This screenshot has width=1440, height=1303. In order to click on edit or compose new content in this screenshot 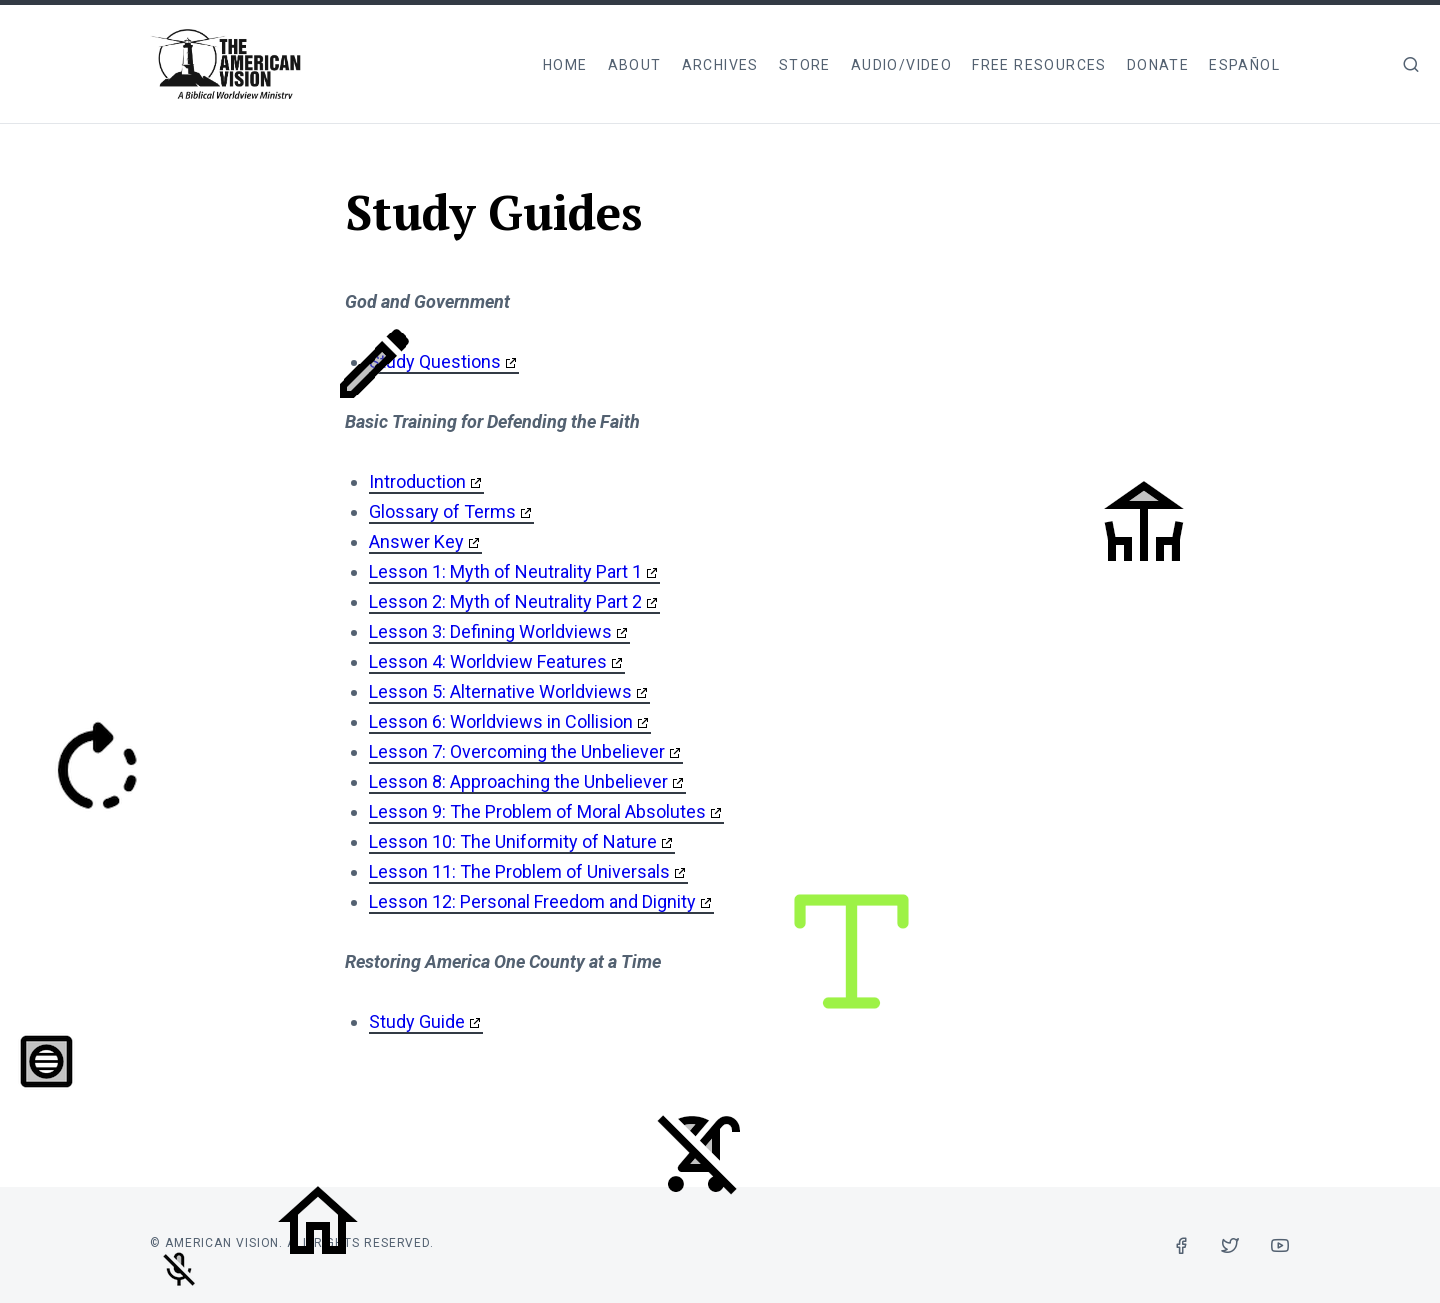, I will do `click(374, 363)`.